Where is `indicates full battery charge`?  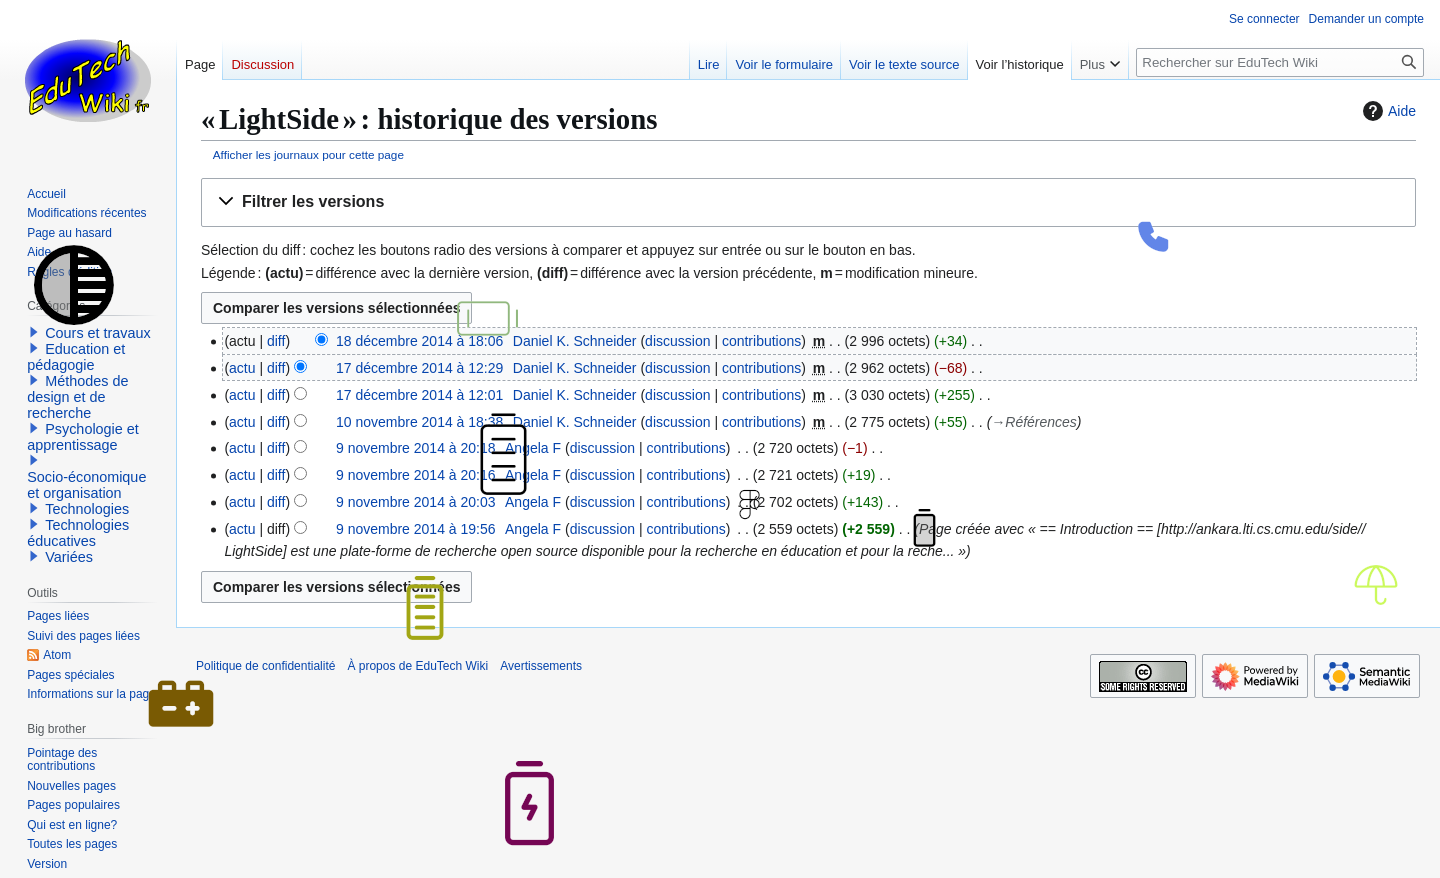
indicates full battery charge is located at coordinates (503, 455).